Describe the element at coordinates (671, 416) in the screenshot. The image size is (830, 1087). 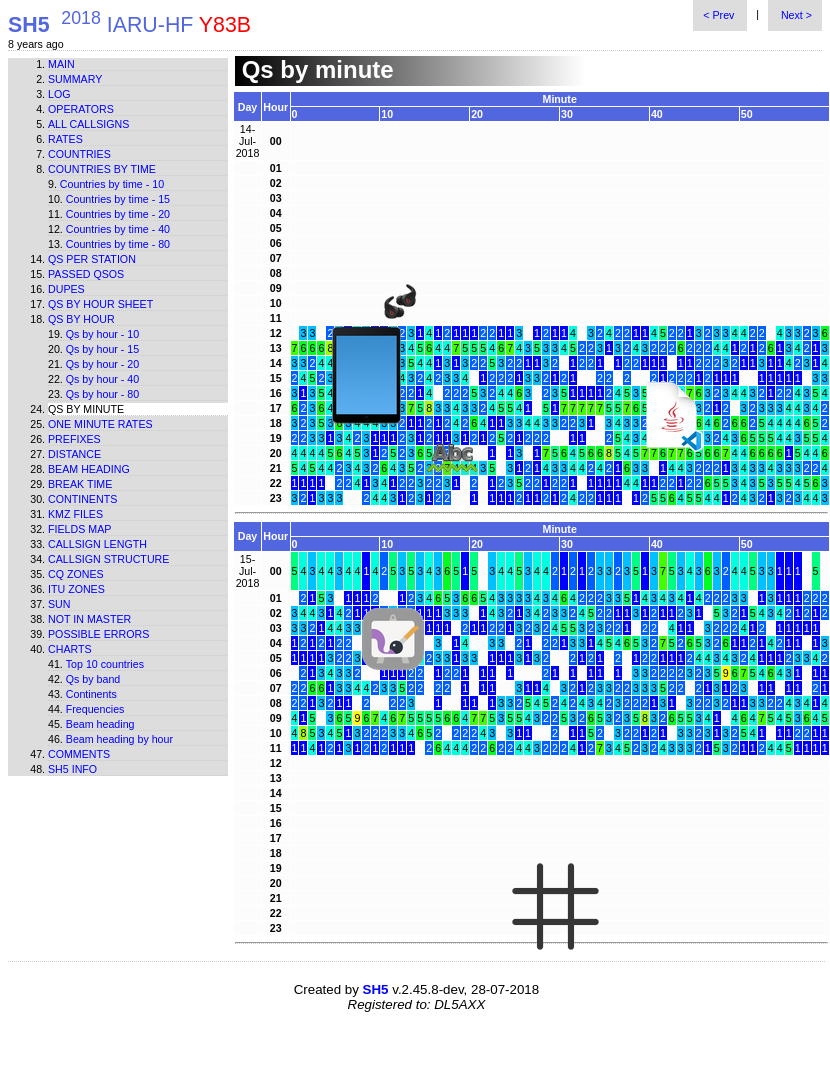
I see `open a Java file in Visual Studio Code` at that location.